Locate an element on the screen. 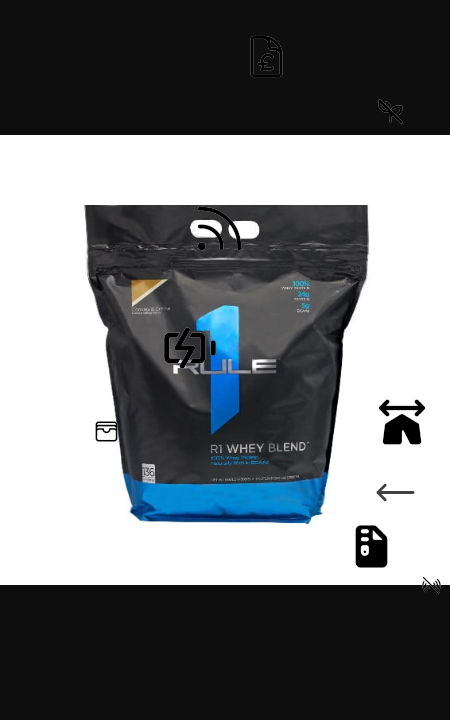 Image resolution: width=450 pixels, height=720 pixels. access your wallet or payment methods is located at coordinates (106, 431).